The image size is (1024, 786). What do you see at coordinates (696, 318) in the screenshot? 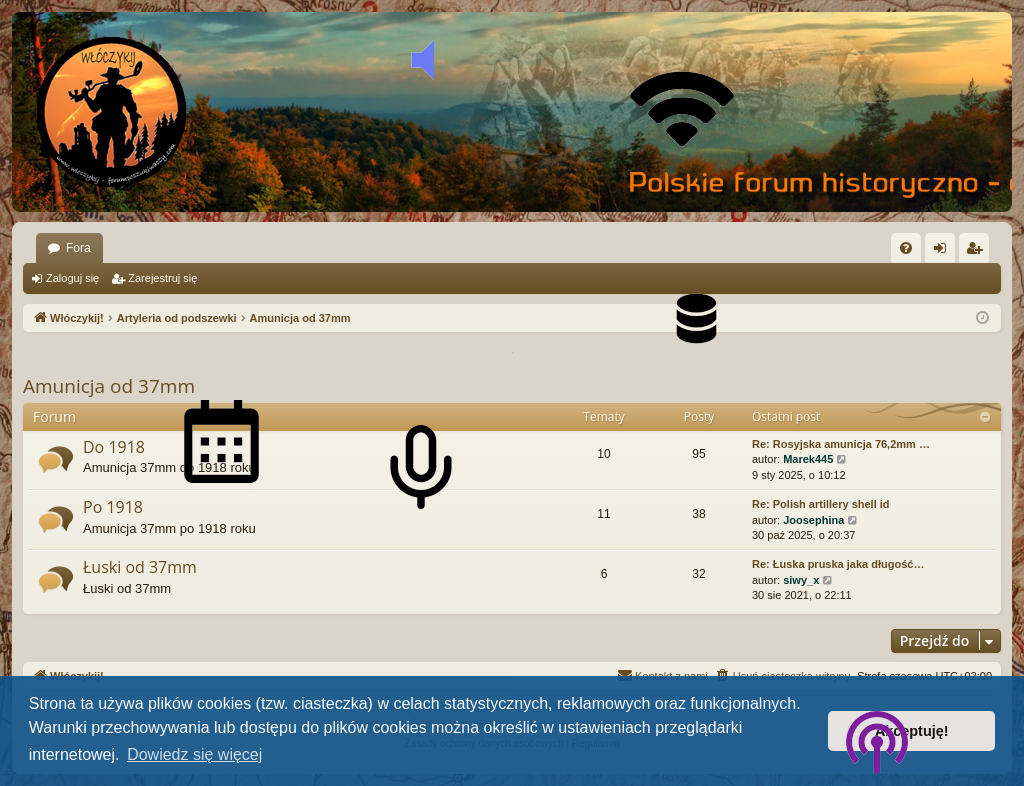
I see `access server settings or configuration` at bounding box center [696, 318].